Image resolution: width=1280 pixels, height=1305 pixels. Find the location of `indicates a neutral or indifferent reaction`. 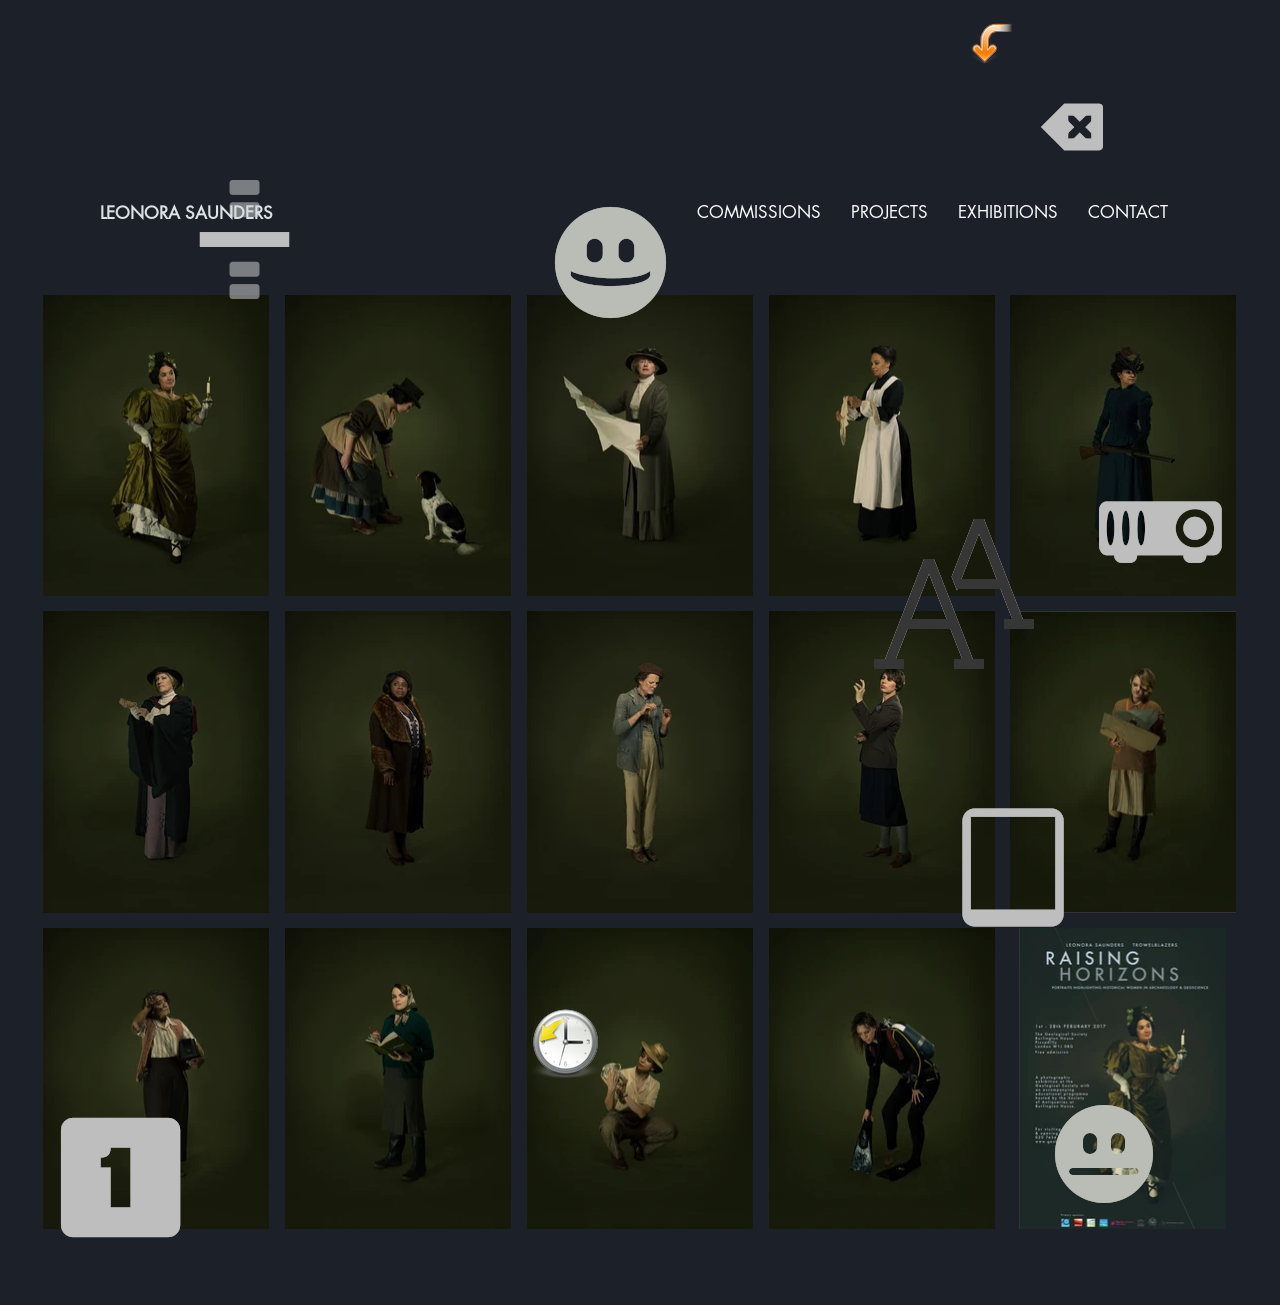

indicates a neutral or indifferent reaction is located at coordinates (1104, 1154).